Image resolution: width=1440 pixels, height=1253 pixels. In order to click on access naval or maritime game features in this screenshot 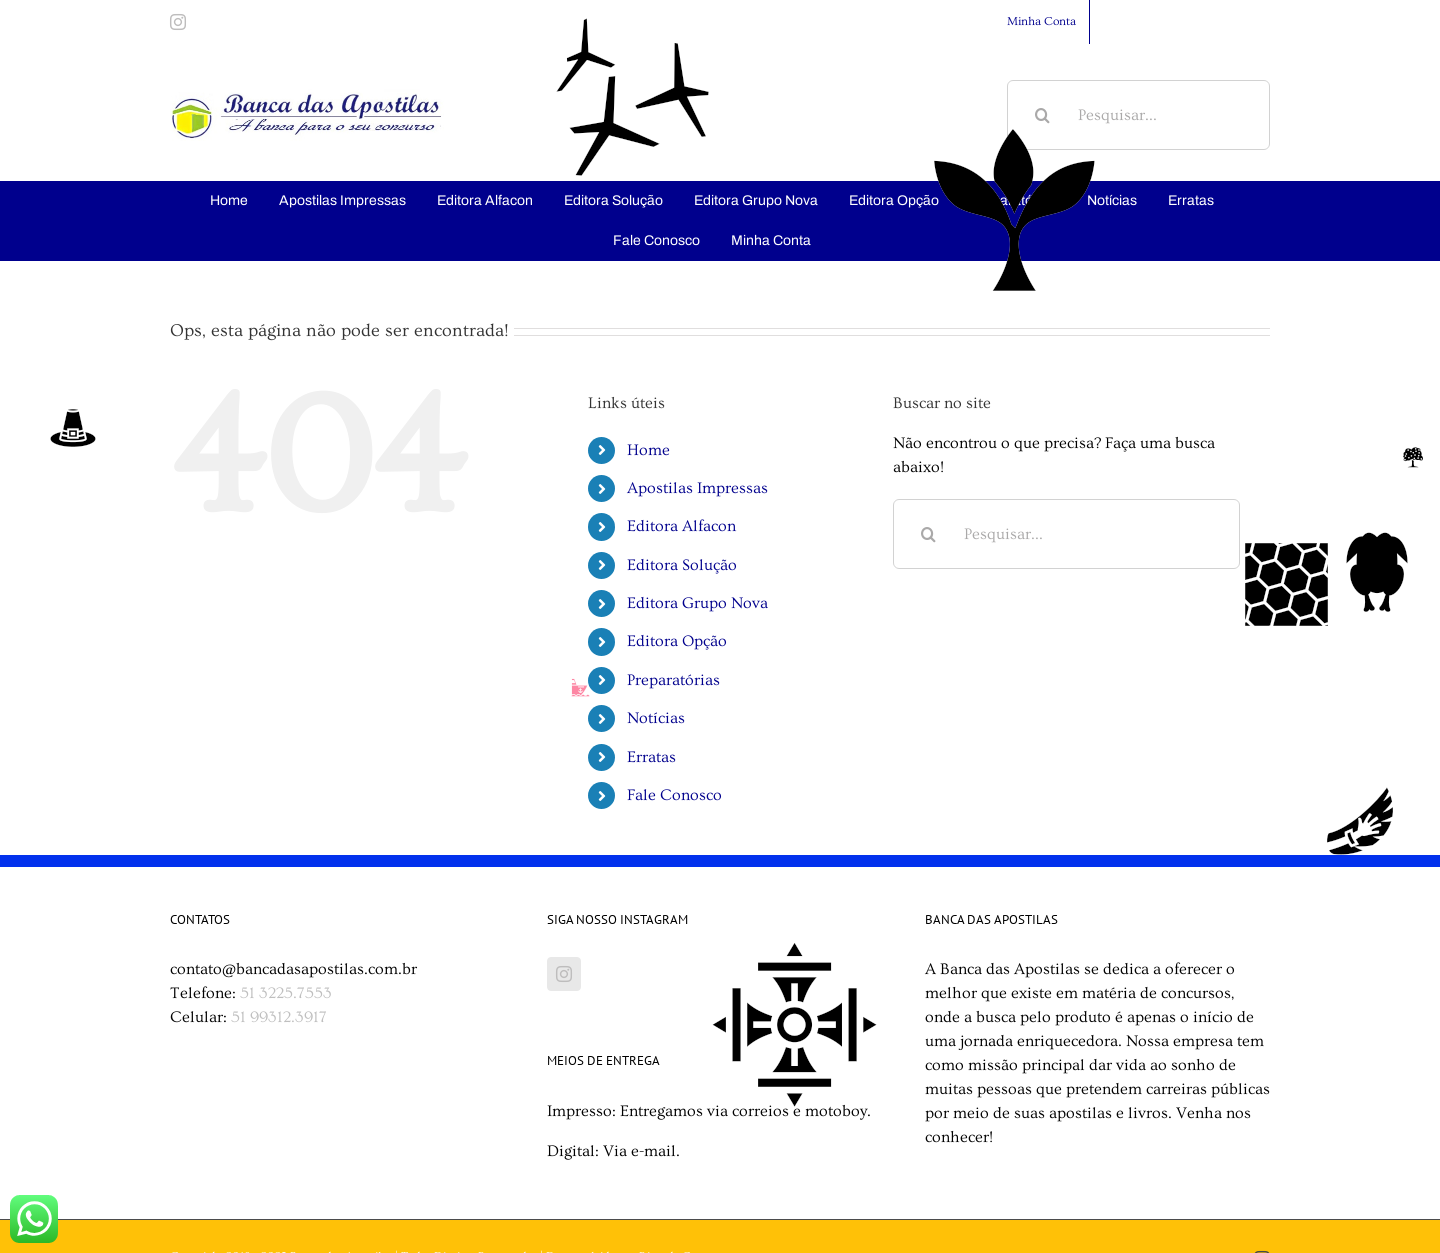, I will do `click(580, 687)`.